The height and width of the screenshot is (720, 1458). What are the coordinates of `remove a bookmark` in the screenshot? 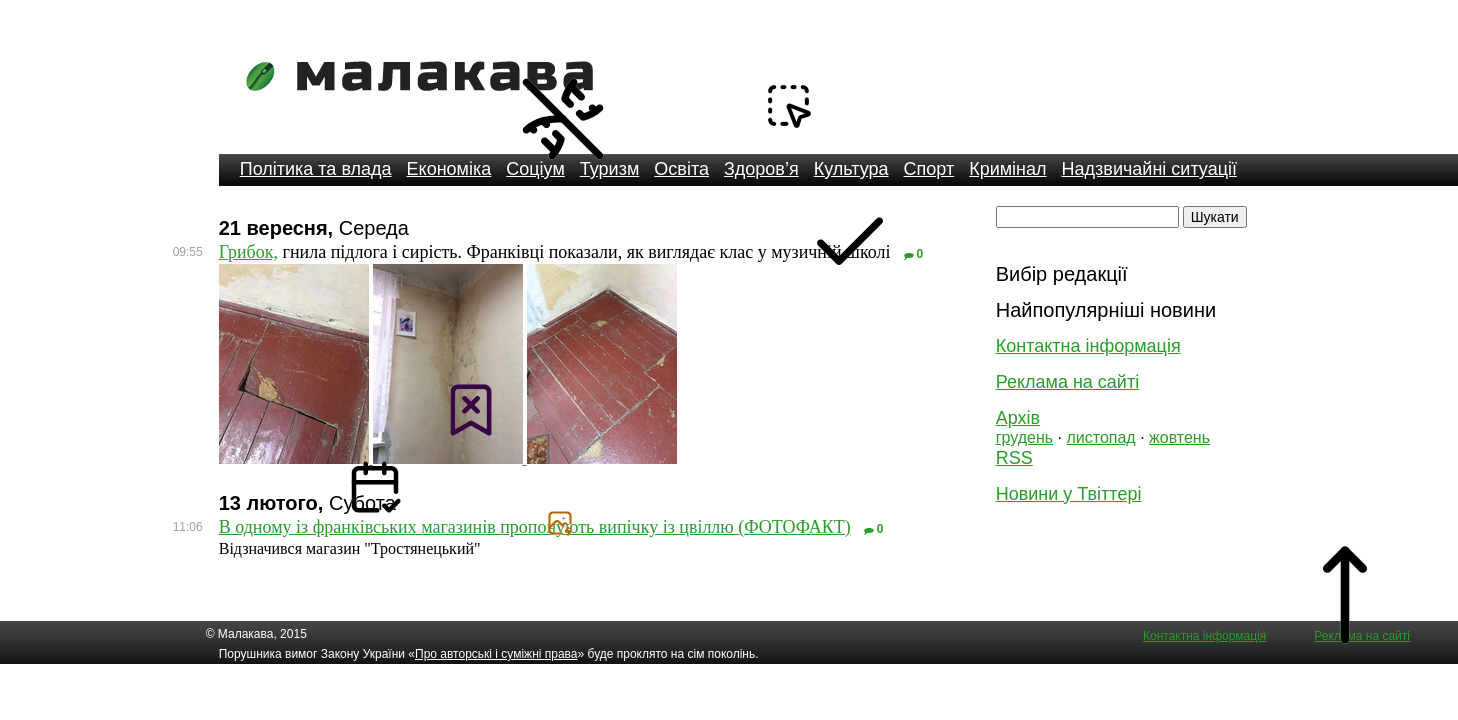 It's located at (471, 410).